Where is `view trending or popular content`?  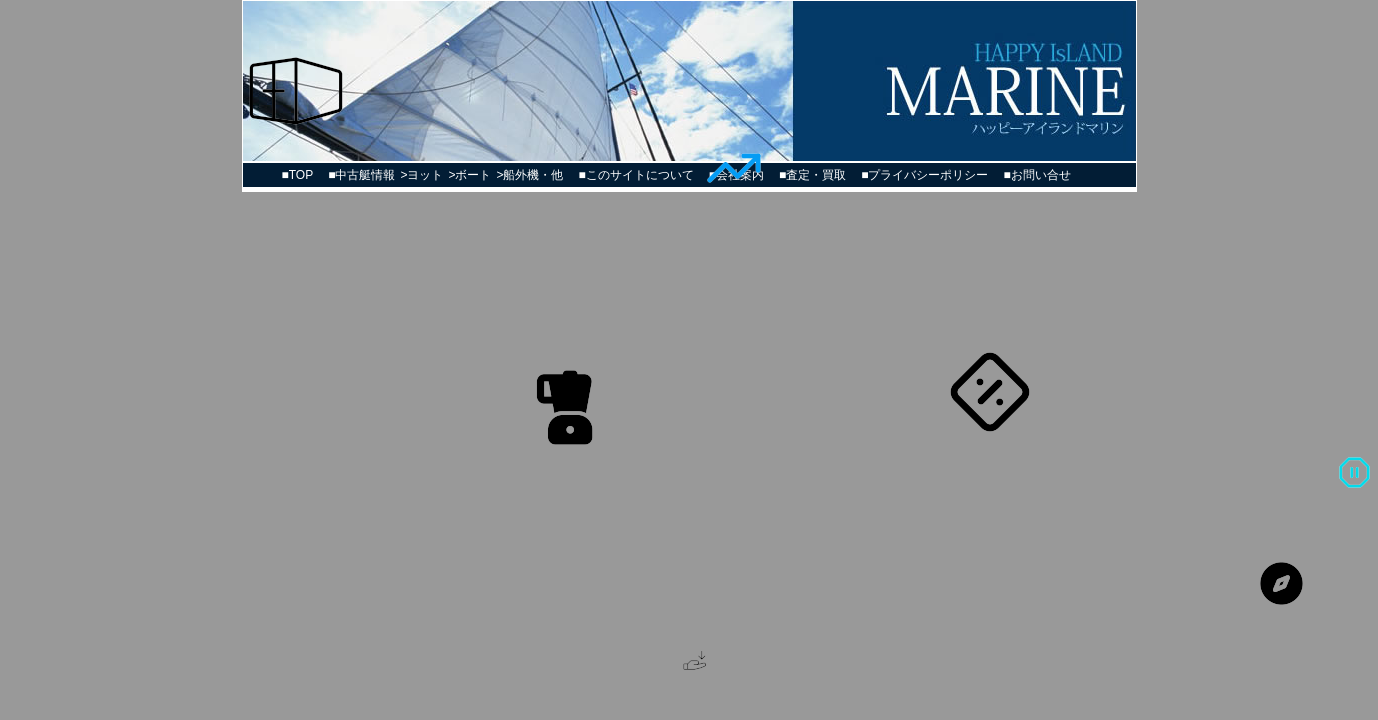 view trending or popular content is located at coordinates (734, 168).